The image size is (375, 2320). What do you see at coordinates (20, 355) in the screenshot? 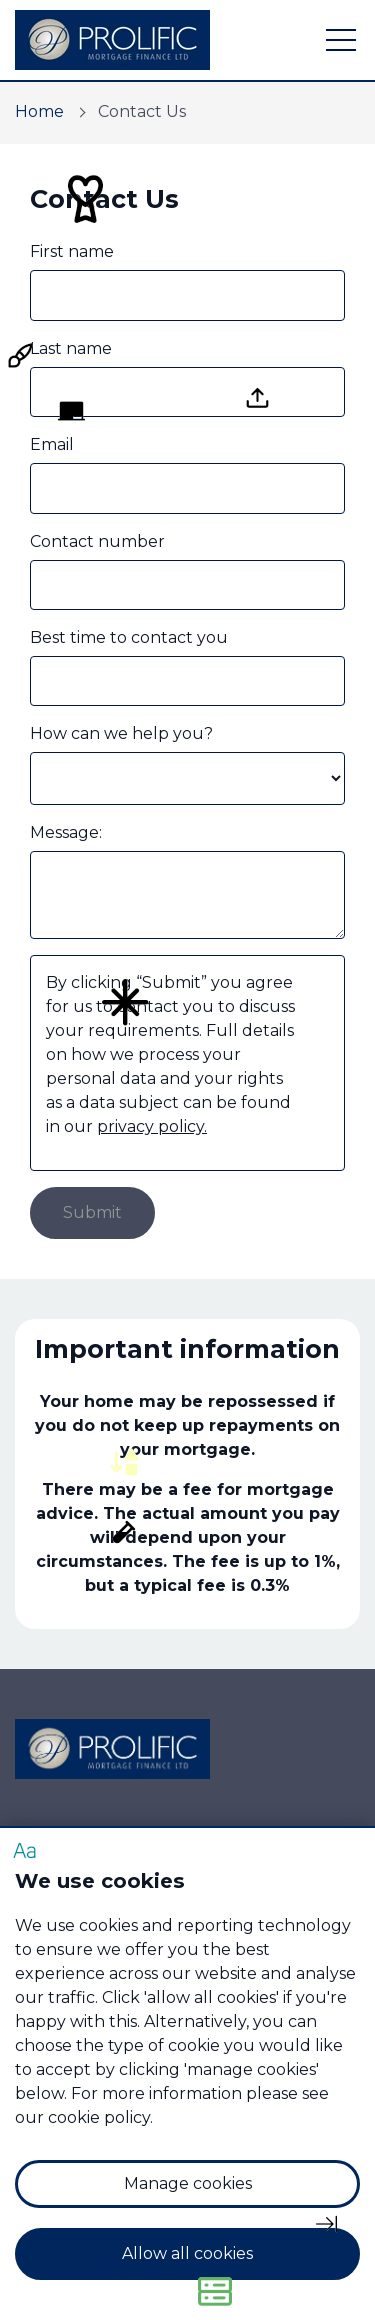
I see `access drawing or painting tools` at bounding box center [20, 355].